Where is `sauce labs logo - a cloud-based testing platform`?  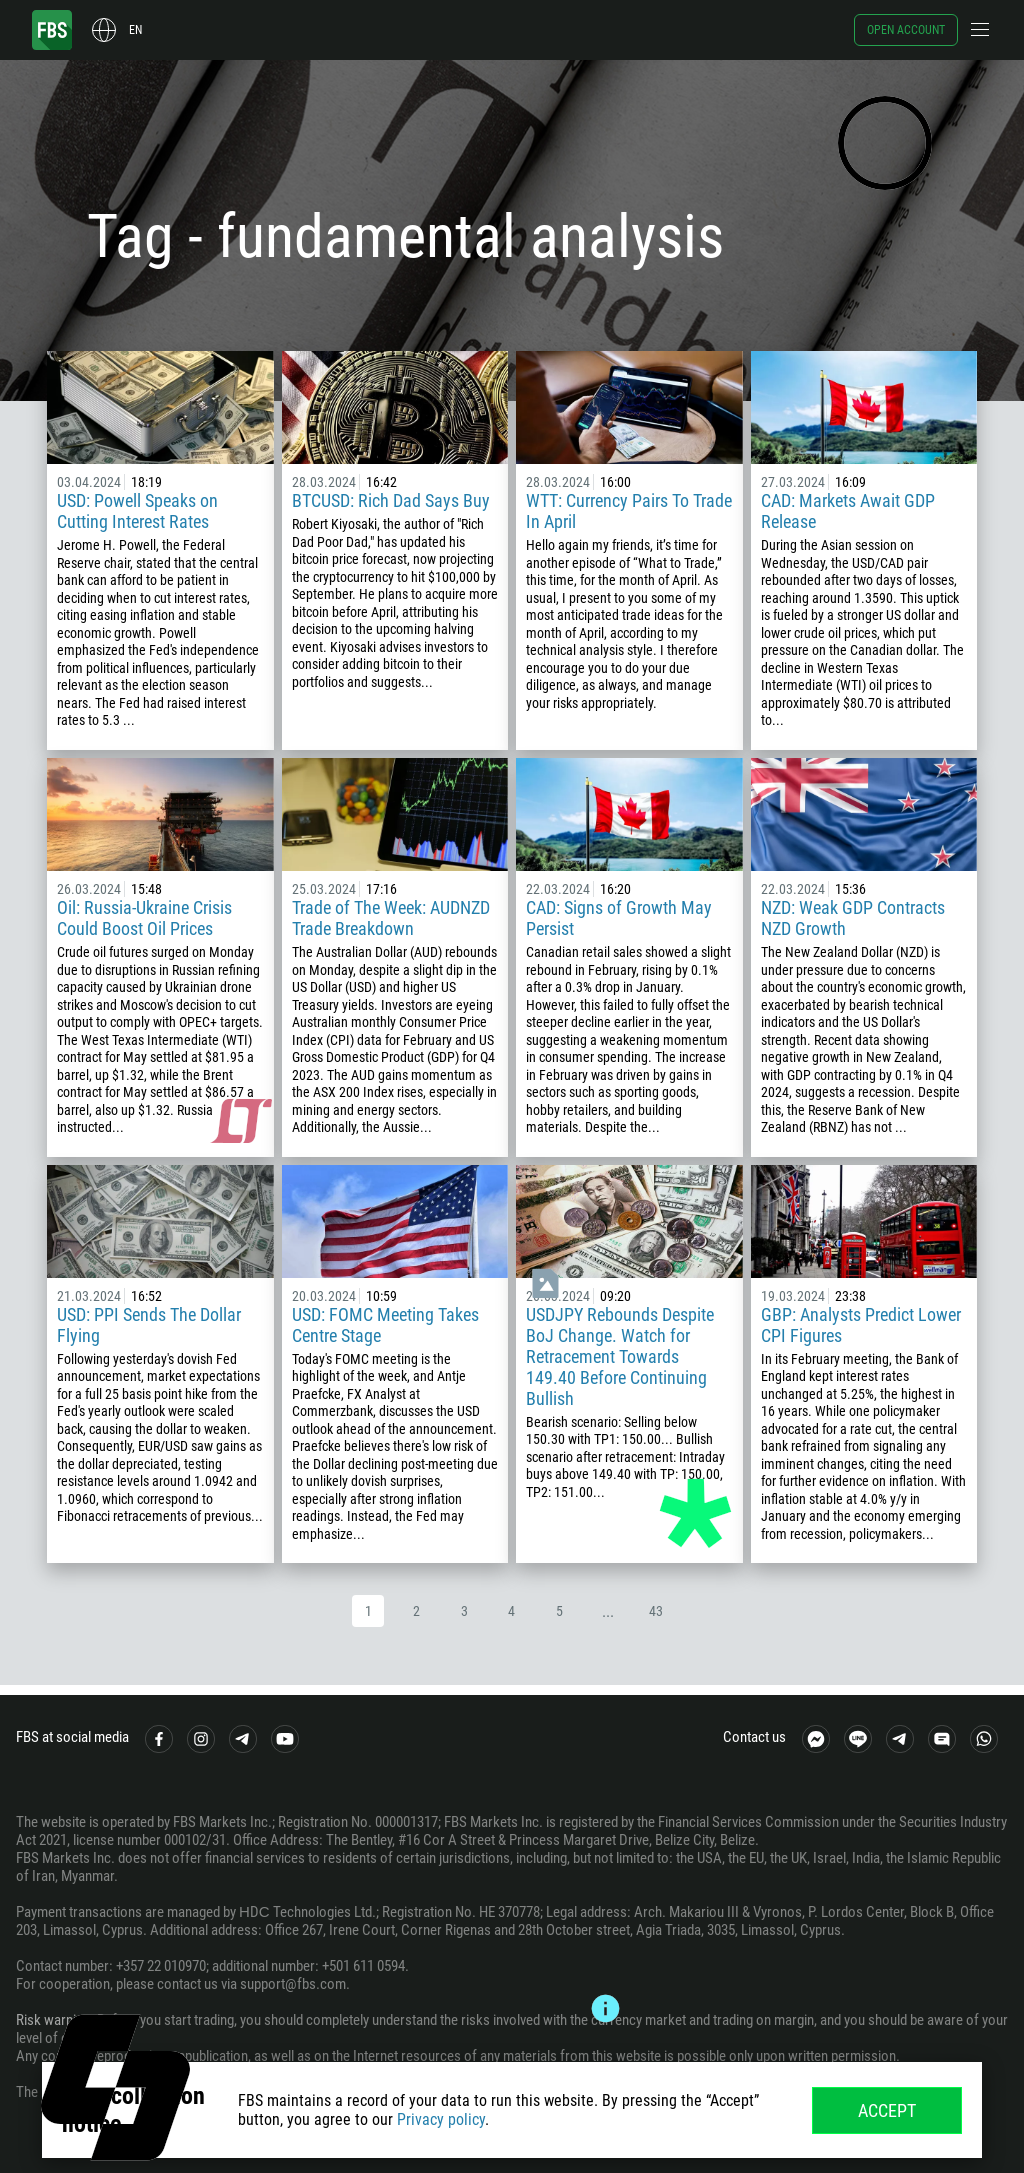 sauce labs logo - a cloud-based testing platform is located at coordinates (115, 2087).